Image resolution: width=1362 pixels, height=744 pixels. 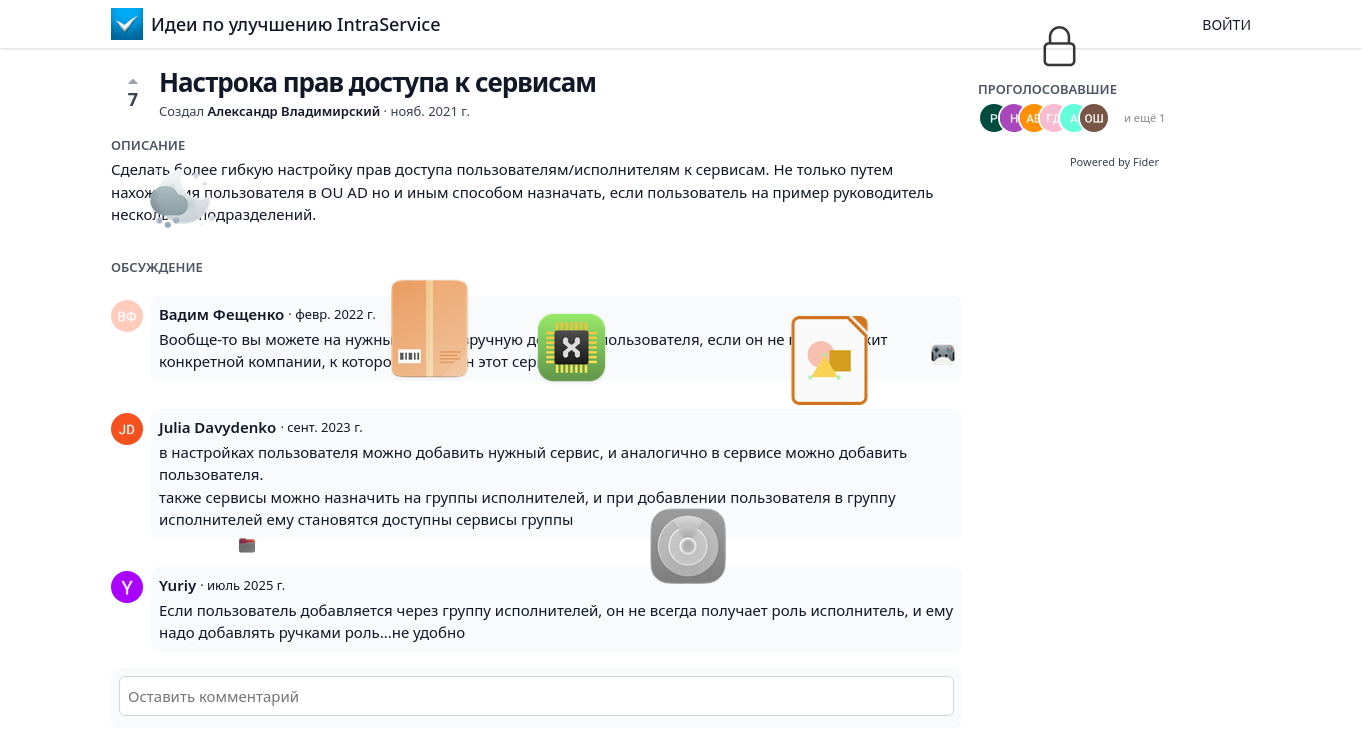 I want to click on indicates a folder is ready to accept a dragged item, so click(x=247, y=545).